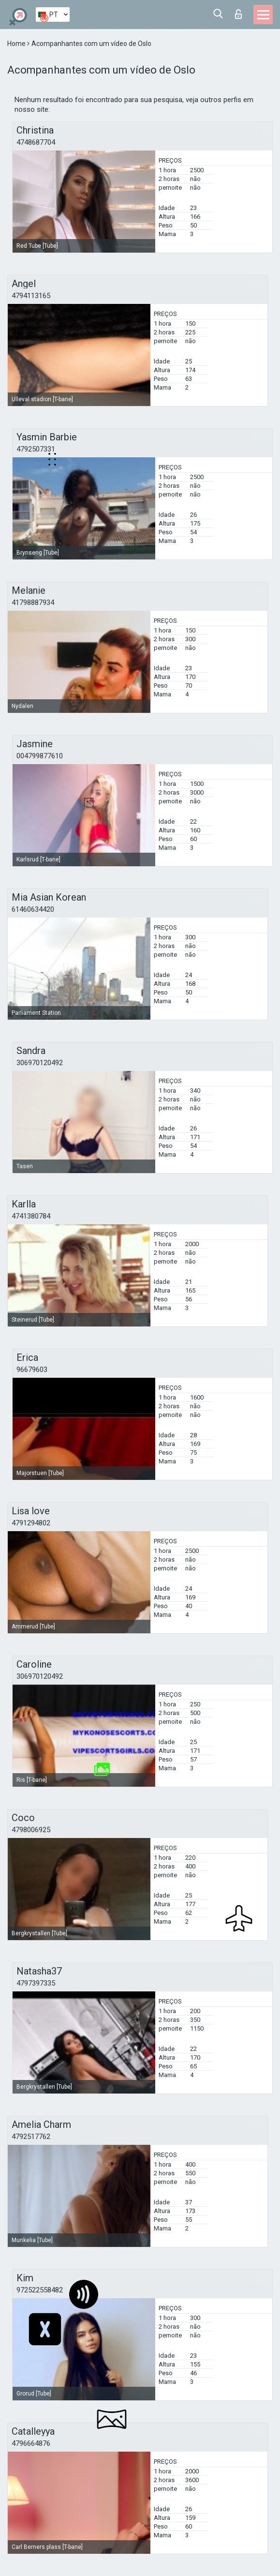 This screenshot has width=280, height=2576. Describe the element at coordinates (52, 459) in the screenshot. I see `drag to reorder items` at that location.